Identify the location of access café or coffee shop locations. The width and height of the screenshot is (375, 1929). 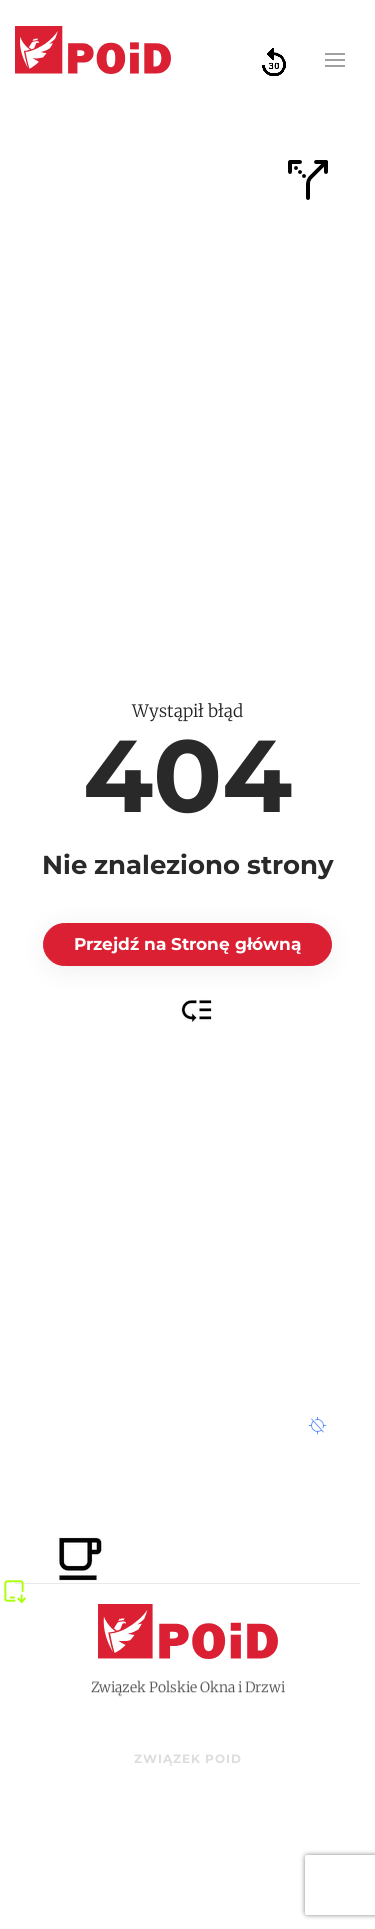
(78, 1559).